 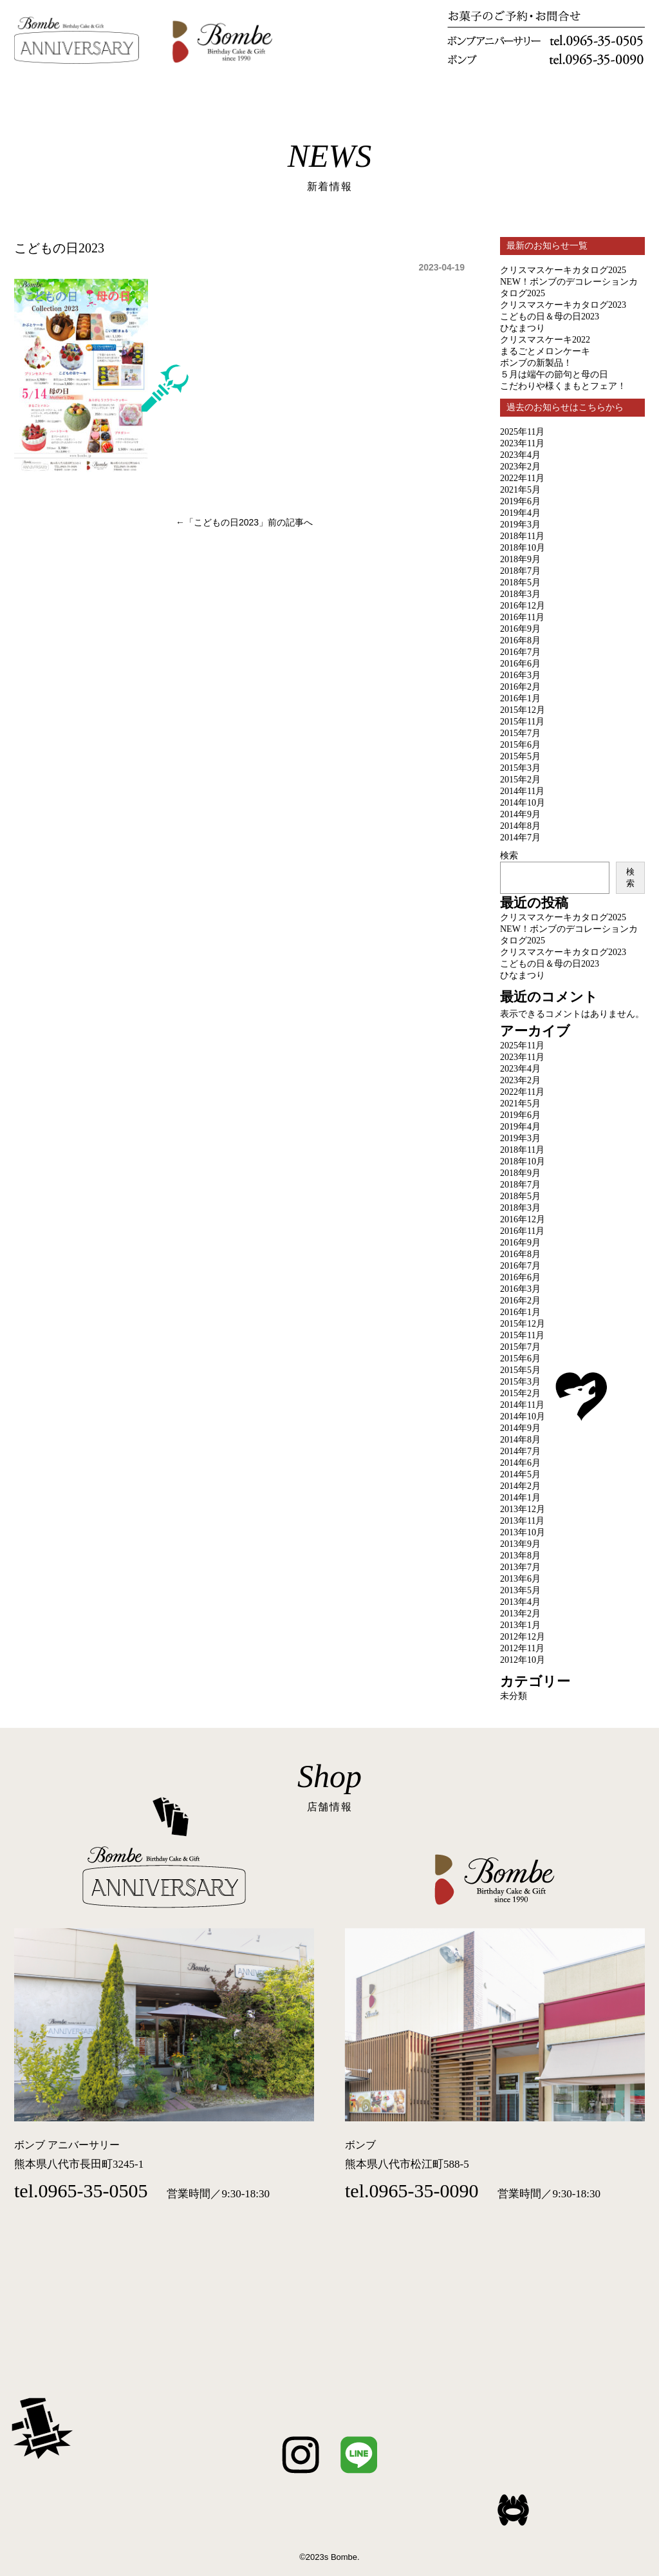 I want to click on support animal welfare or pet rescue organizations, so click(x=581, y=1397).